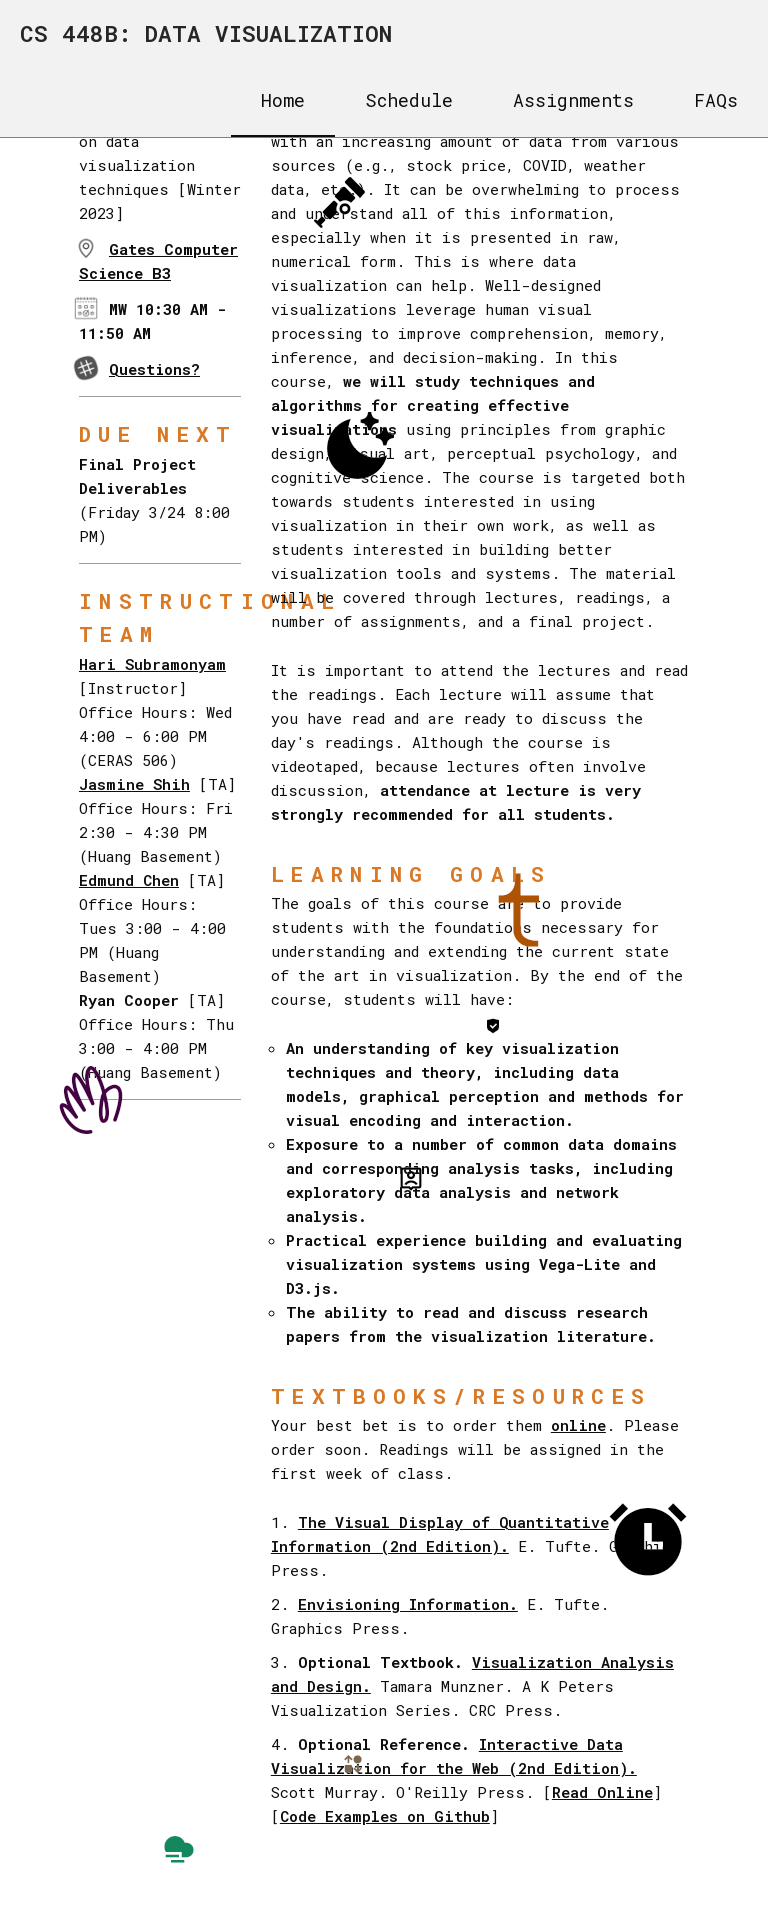 This screenshot has width=768, height=1913. What do you see at coordinates (179, 1848) in the screenshot?
I see `indicates windy weather conditions` at bounding box center [179, 1848].